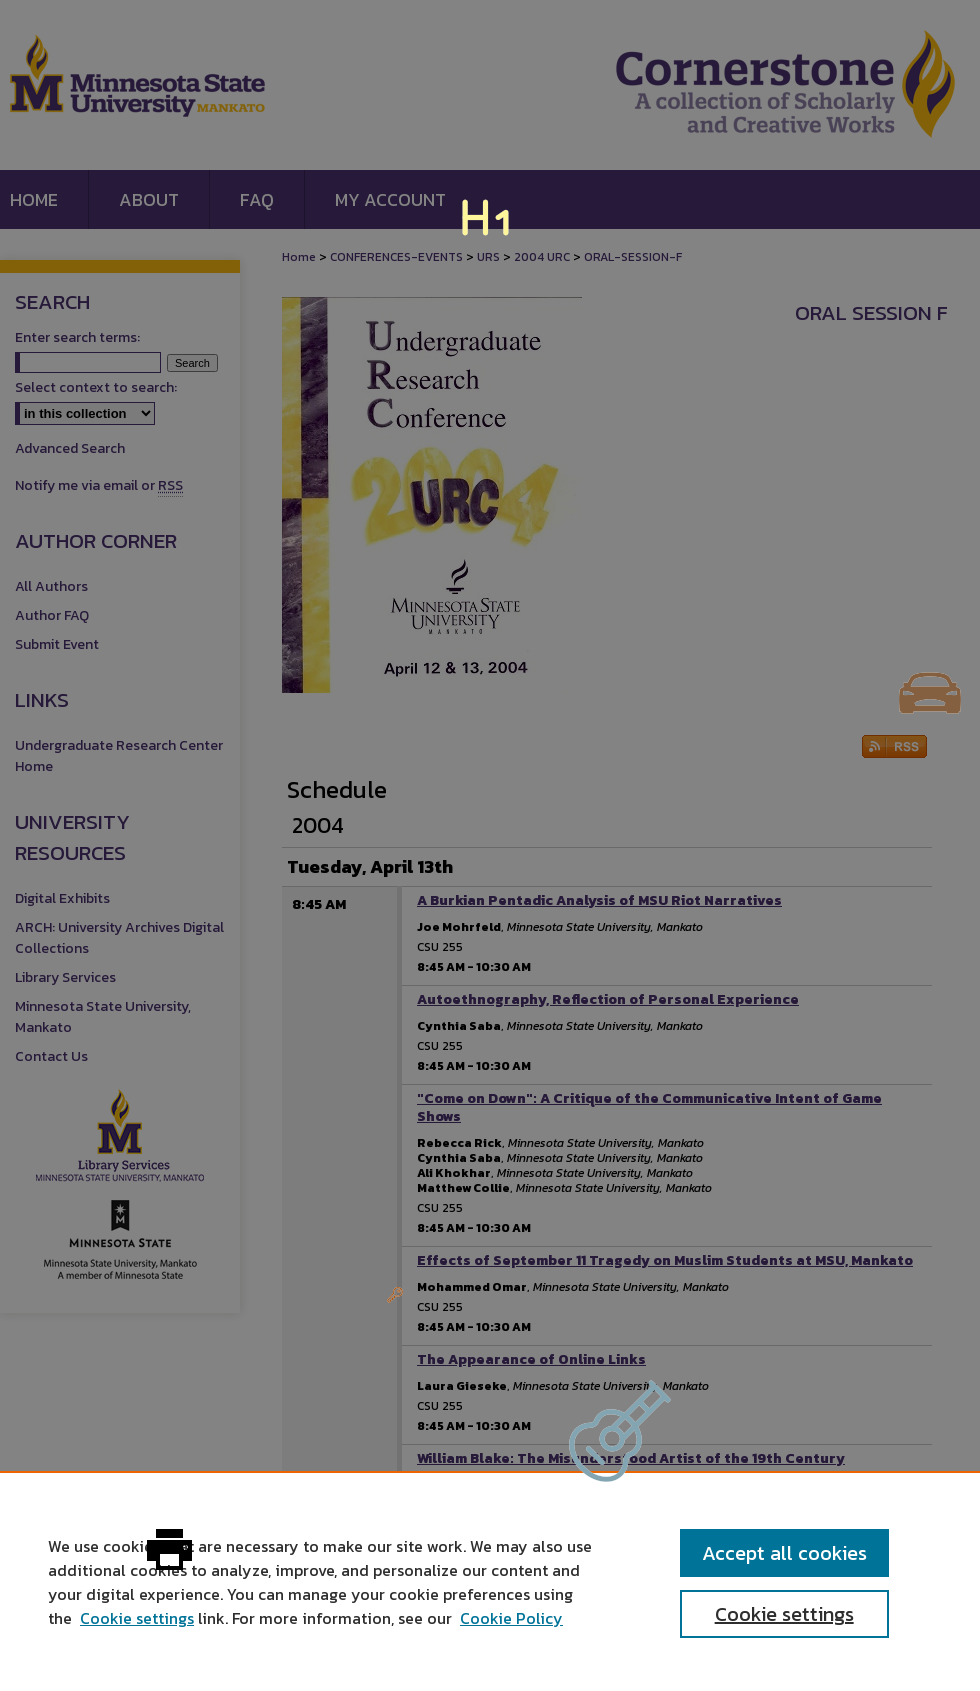  Describe the element at coordinates (485, 217) in the screenshot. I see `format text as a level 1 heading` at that location.